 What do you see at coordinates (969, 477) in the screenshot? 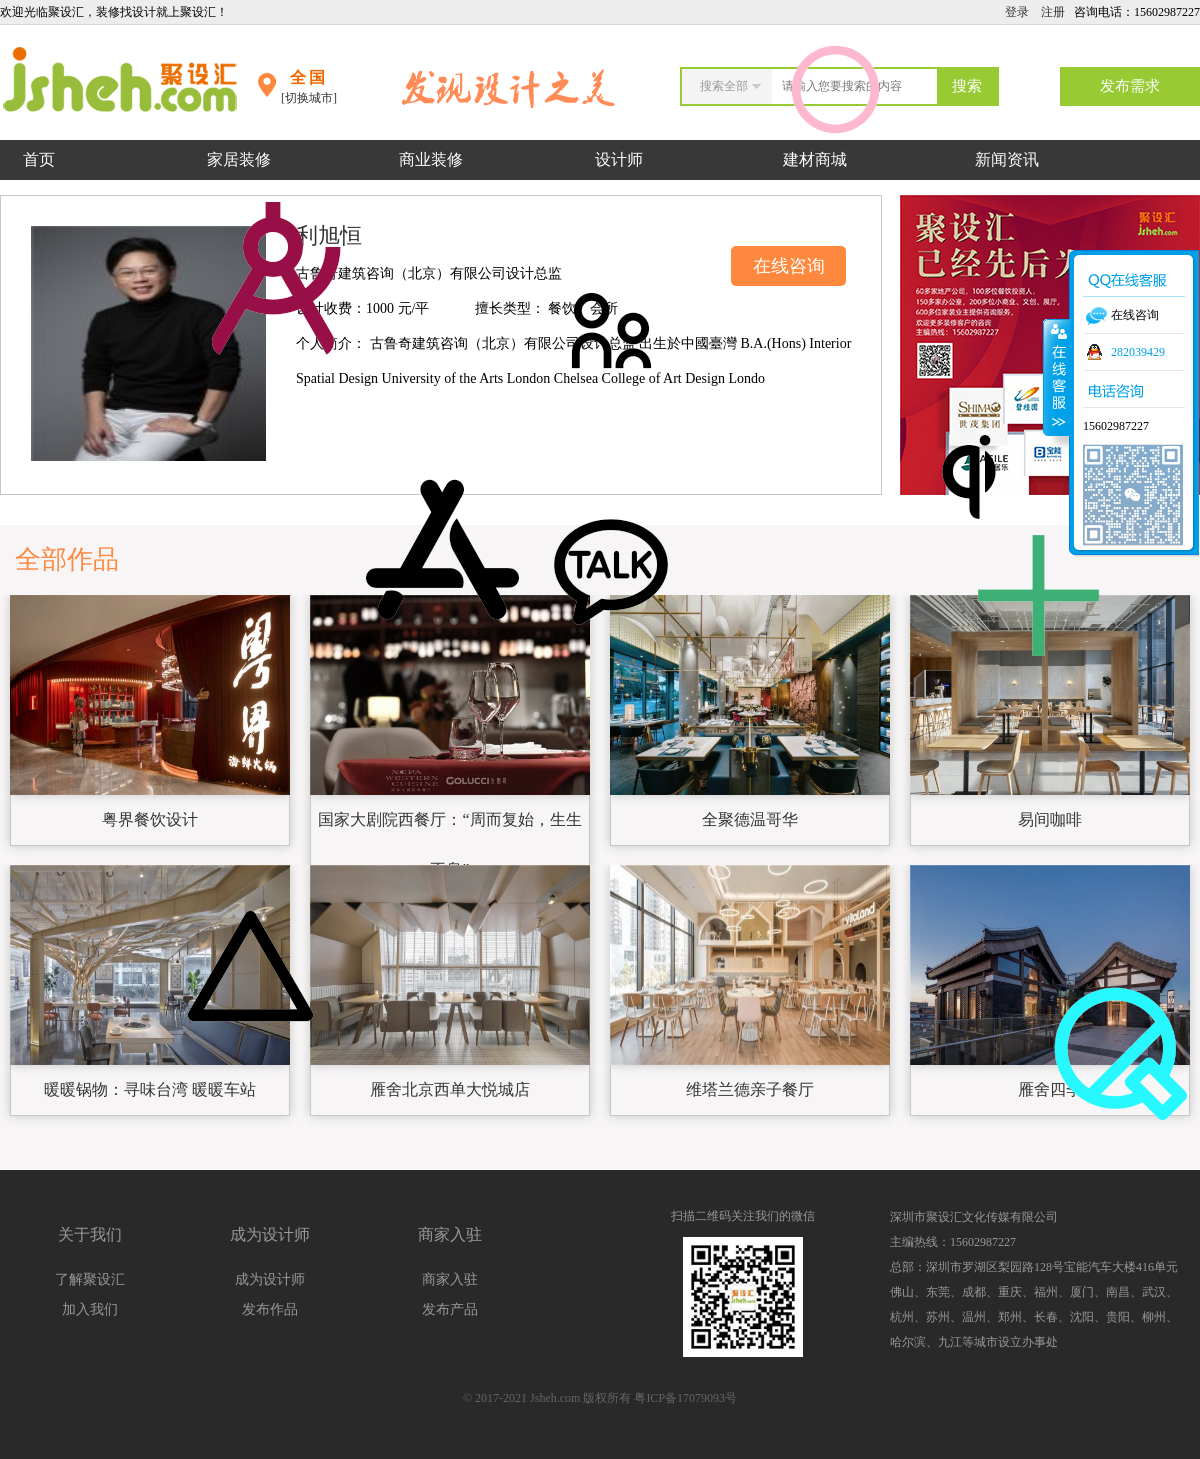
I see `indicates qi wireless charging capability` at bounding box center [969, 477].